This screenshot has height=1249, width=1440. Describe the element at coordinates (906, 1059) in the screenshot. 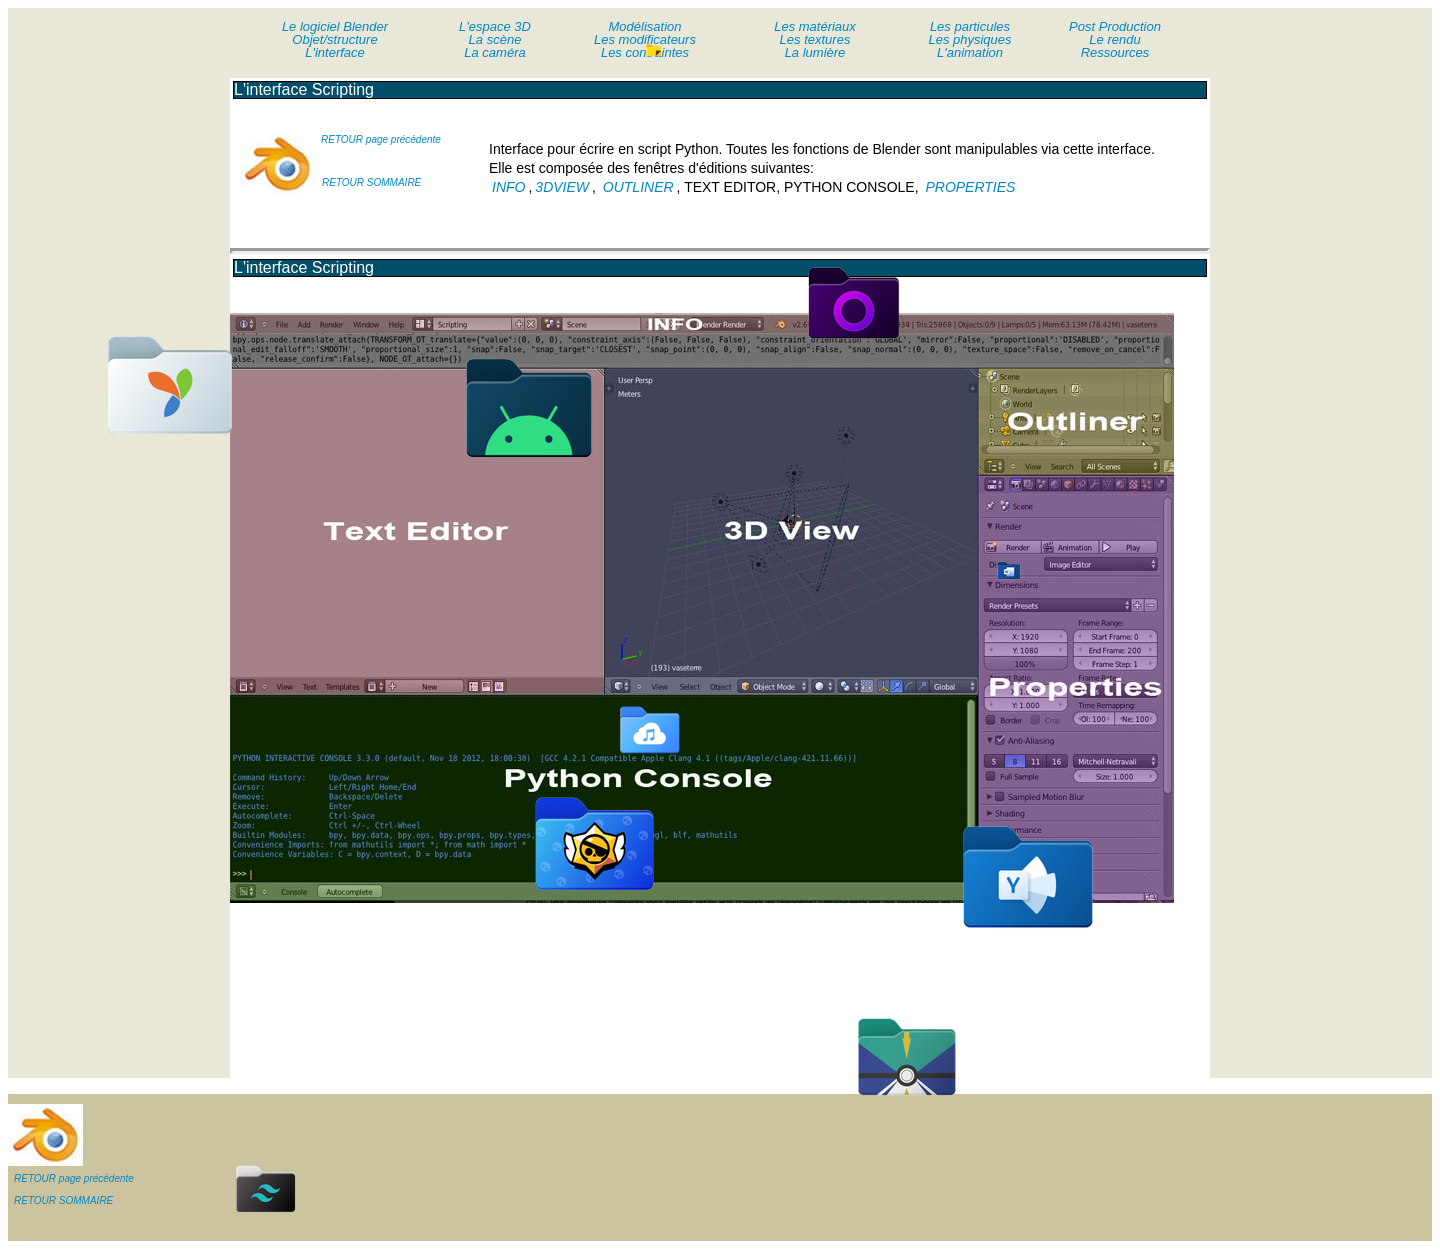

I see `folder containing pokémon lake ball game assets` at that location.